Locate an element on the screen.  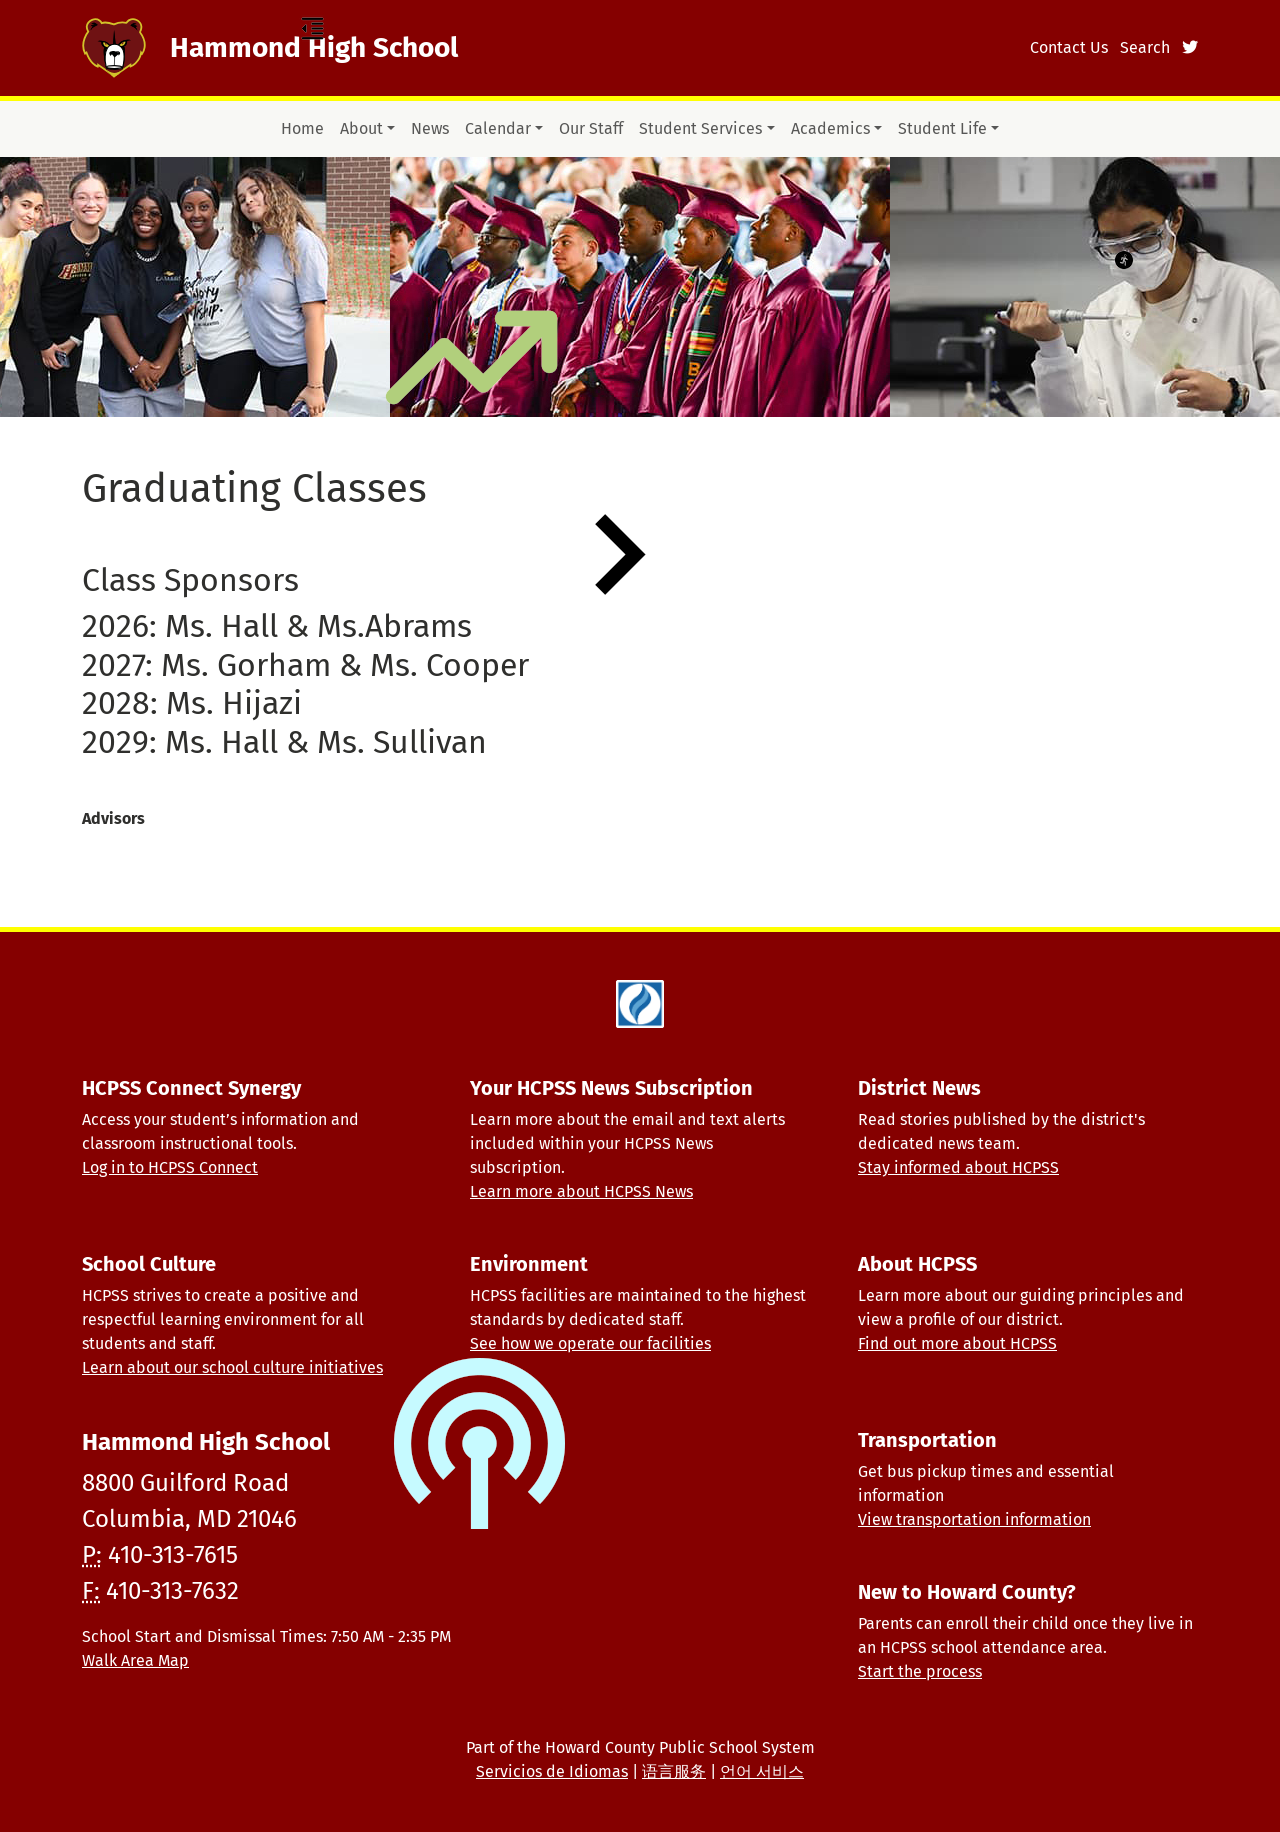
decrease text indentation is located at coordinates (312, 28).